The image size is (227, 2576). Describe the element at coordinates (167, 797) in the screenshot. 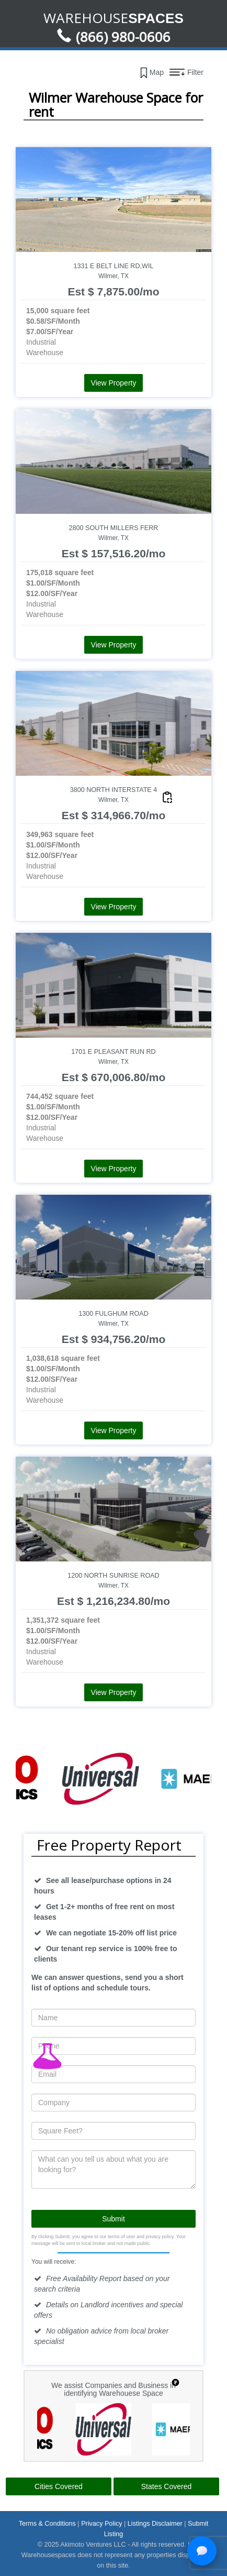

I see `copy to clipboard` at that location.